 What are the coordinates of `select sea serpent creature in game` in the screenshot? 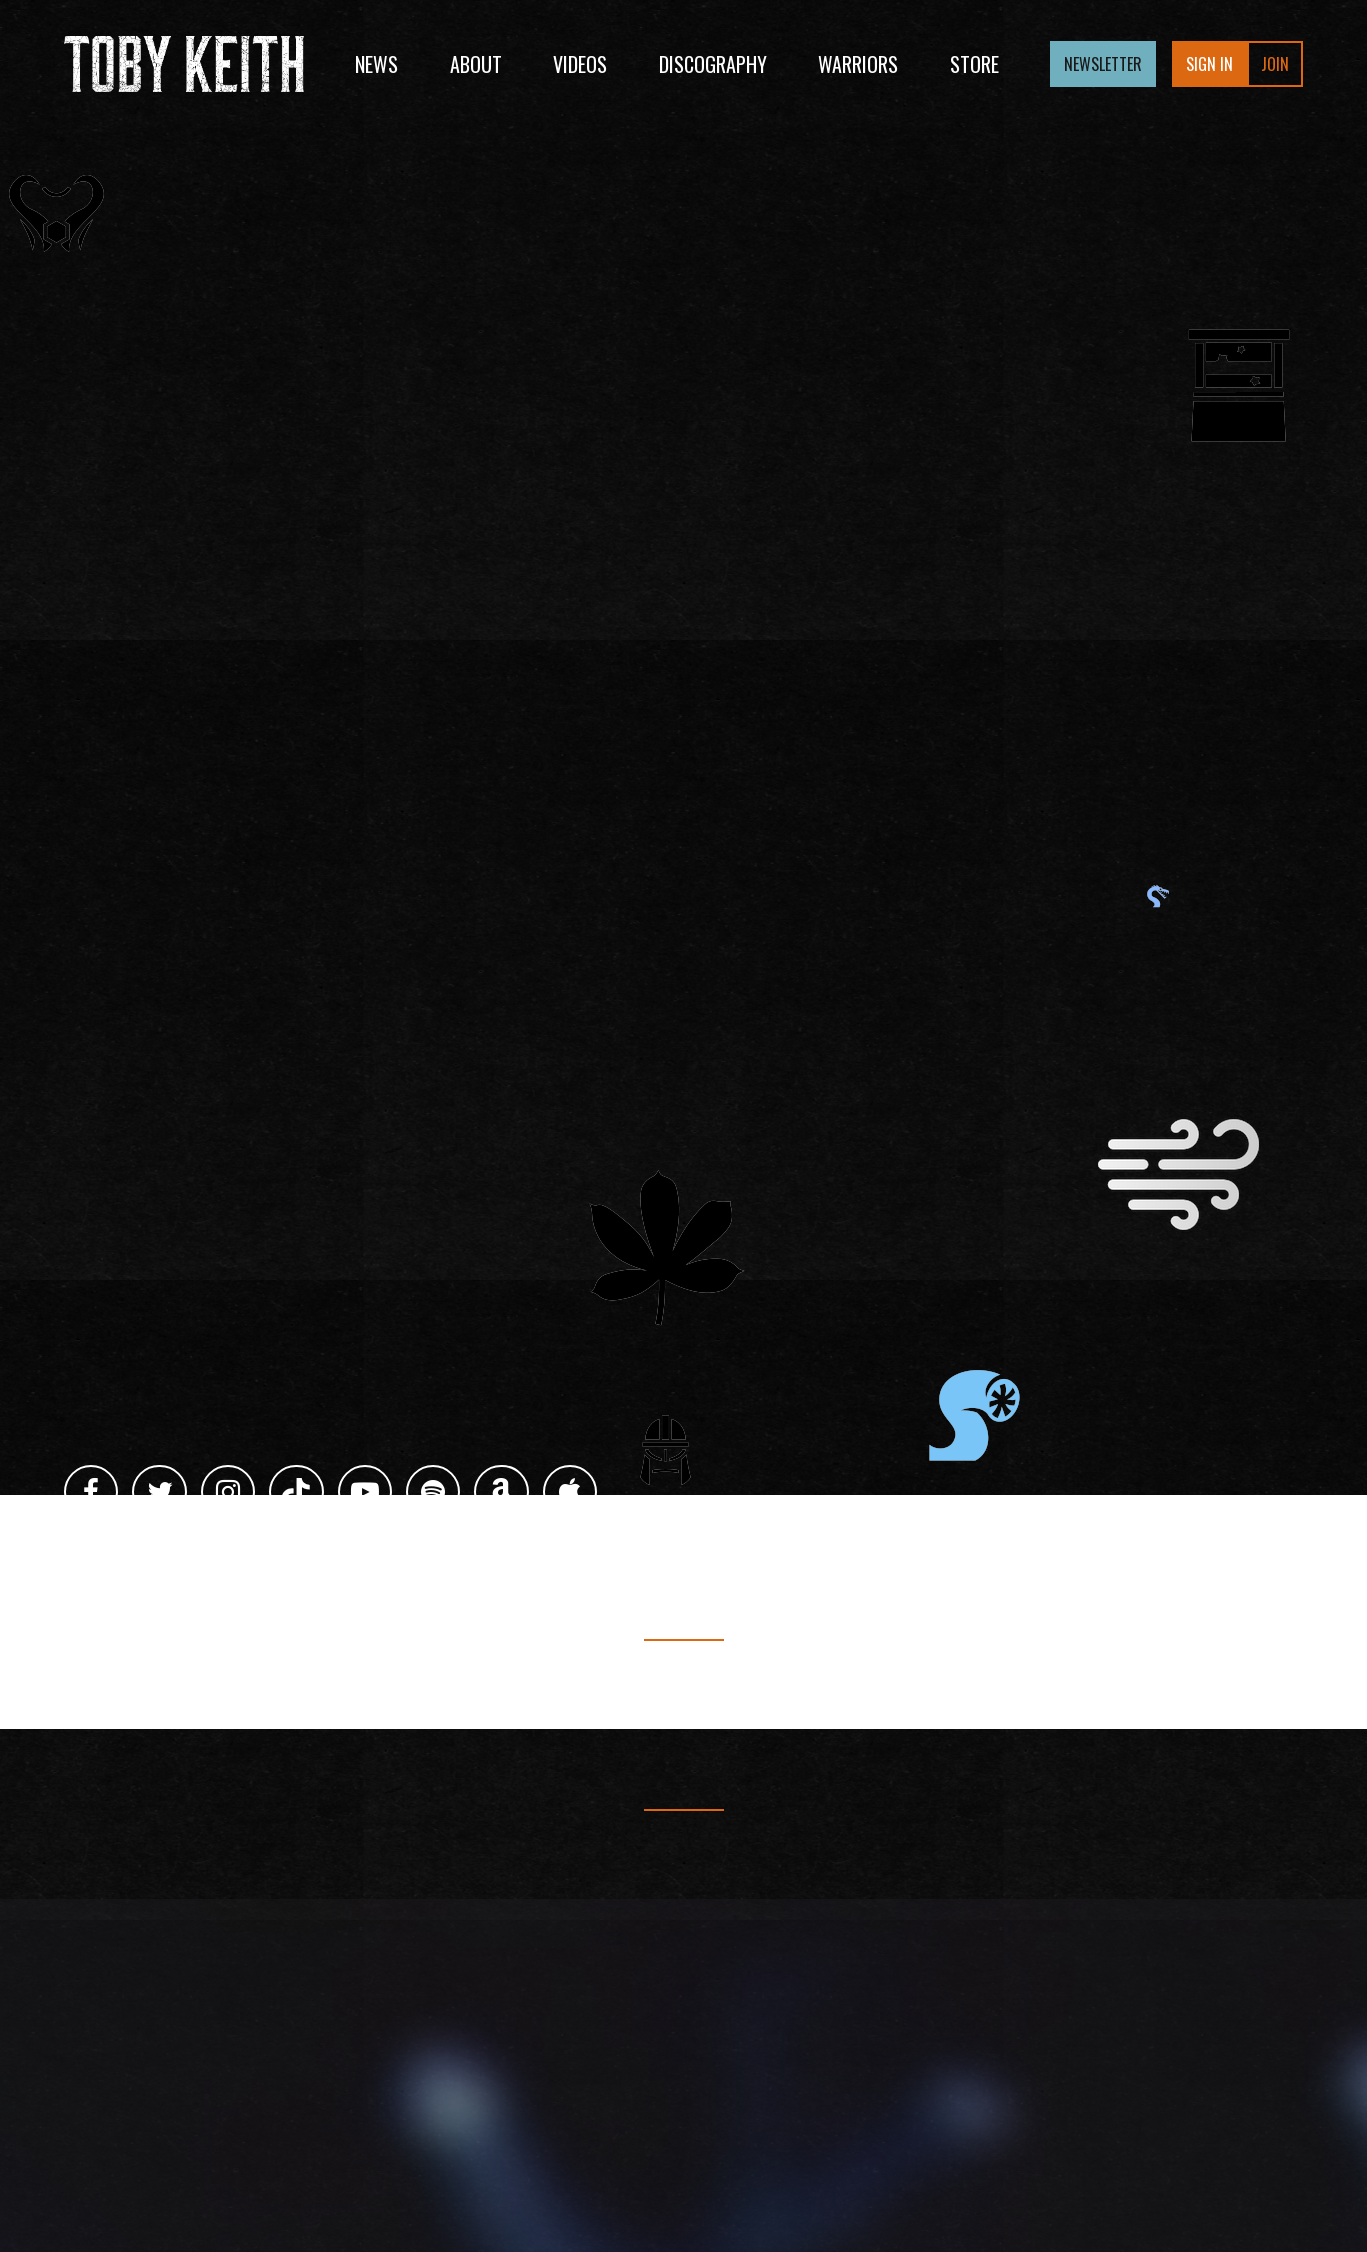 It's located at (1158, 896).